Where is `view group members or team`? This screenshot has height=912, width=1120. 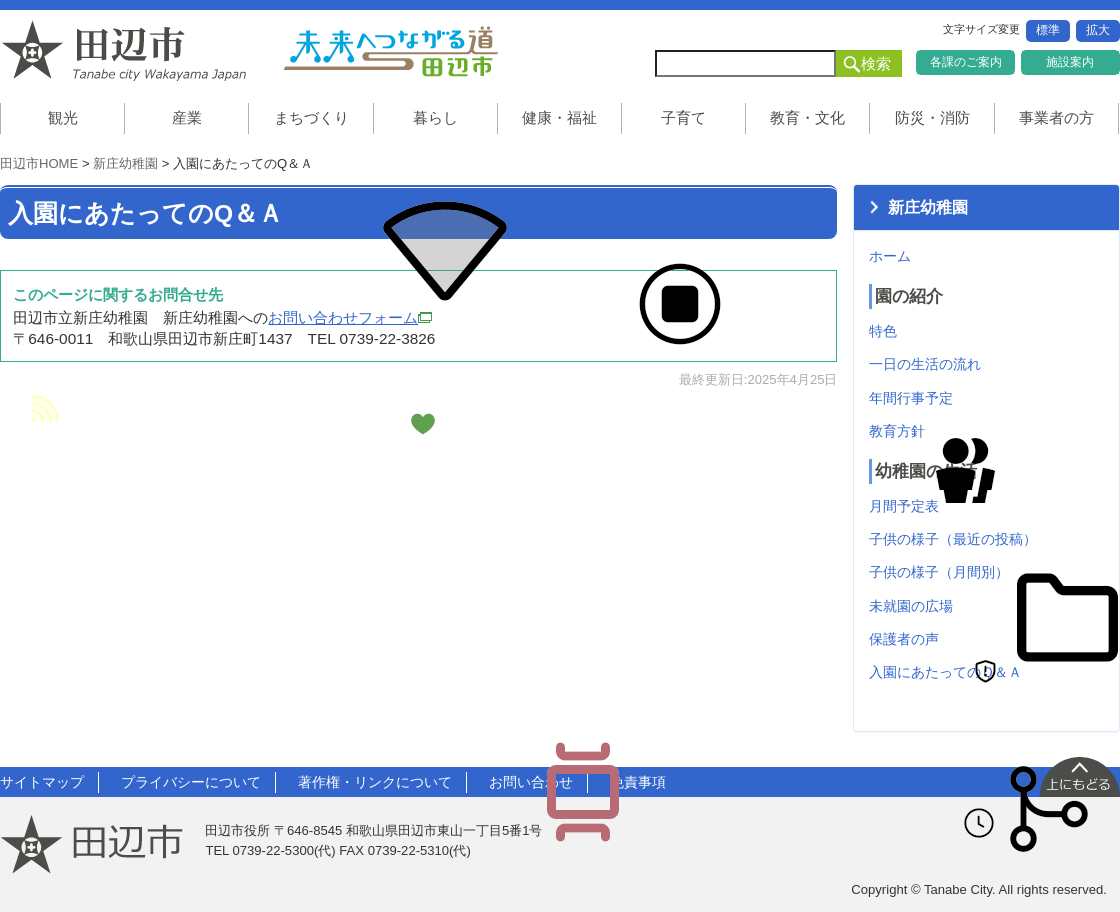
view group members or team is located at coordinates (965, 470).